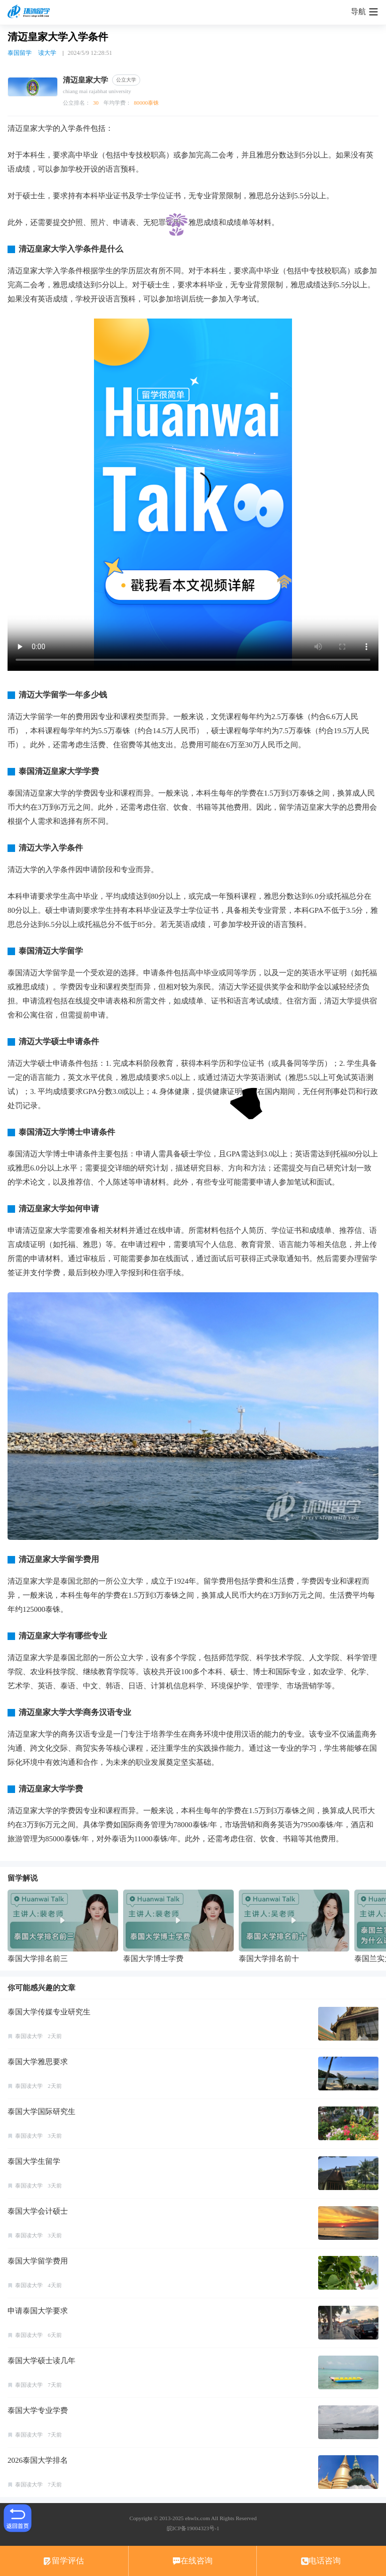 Image resolution: width=386 pixels, height=2576 pixels. I want to click on decorative flower icon for nature or garden-themed content, so click(176, 224).